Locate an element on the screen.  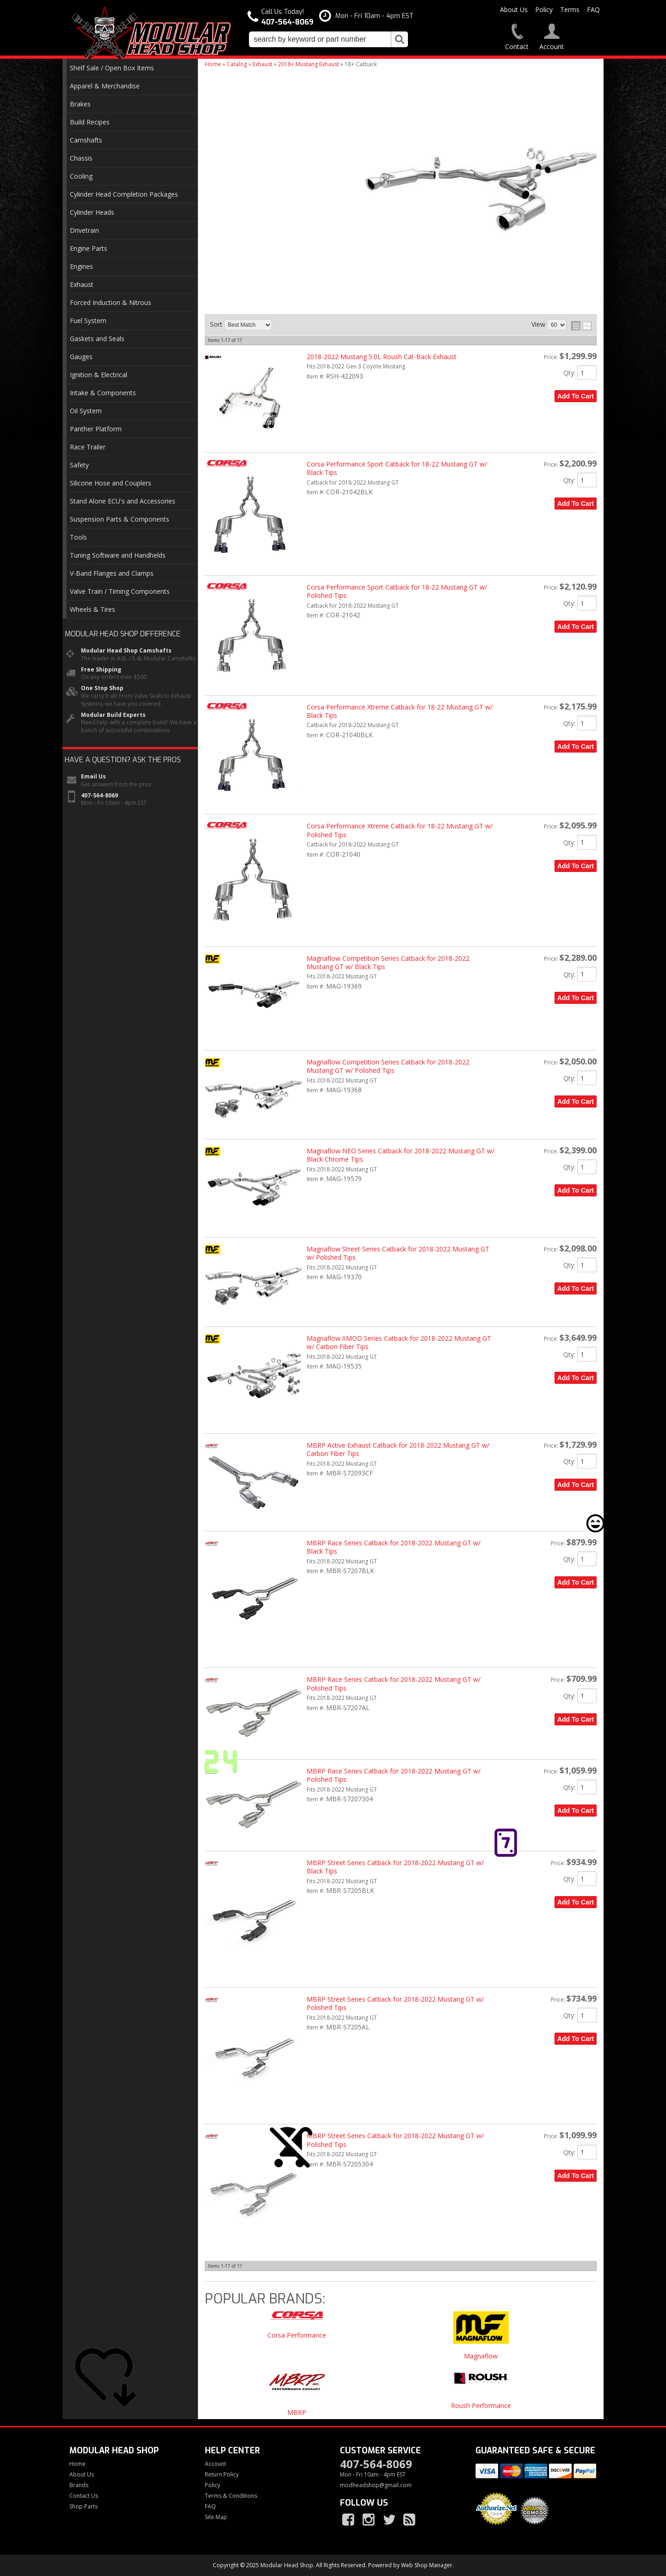
download liked or favorited content is located at coordinates (104, 2374).